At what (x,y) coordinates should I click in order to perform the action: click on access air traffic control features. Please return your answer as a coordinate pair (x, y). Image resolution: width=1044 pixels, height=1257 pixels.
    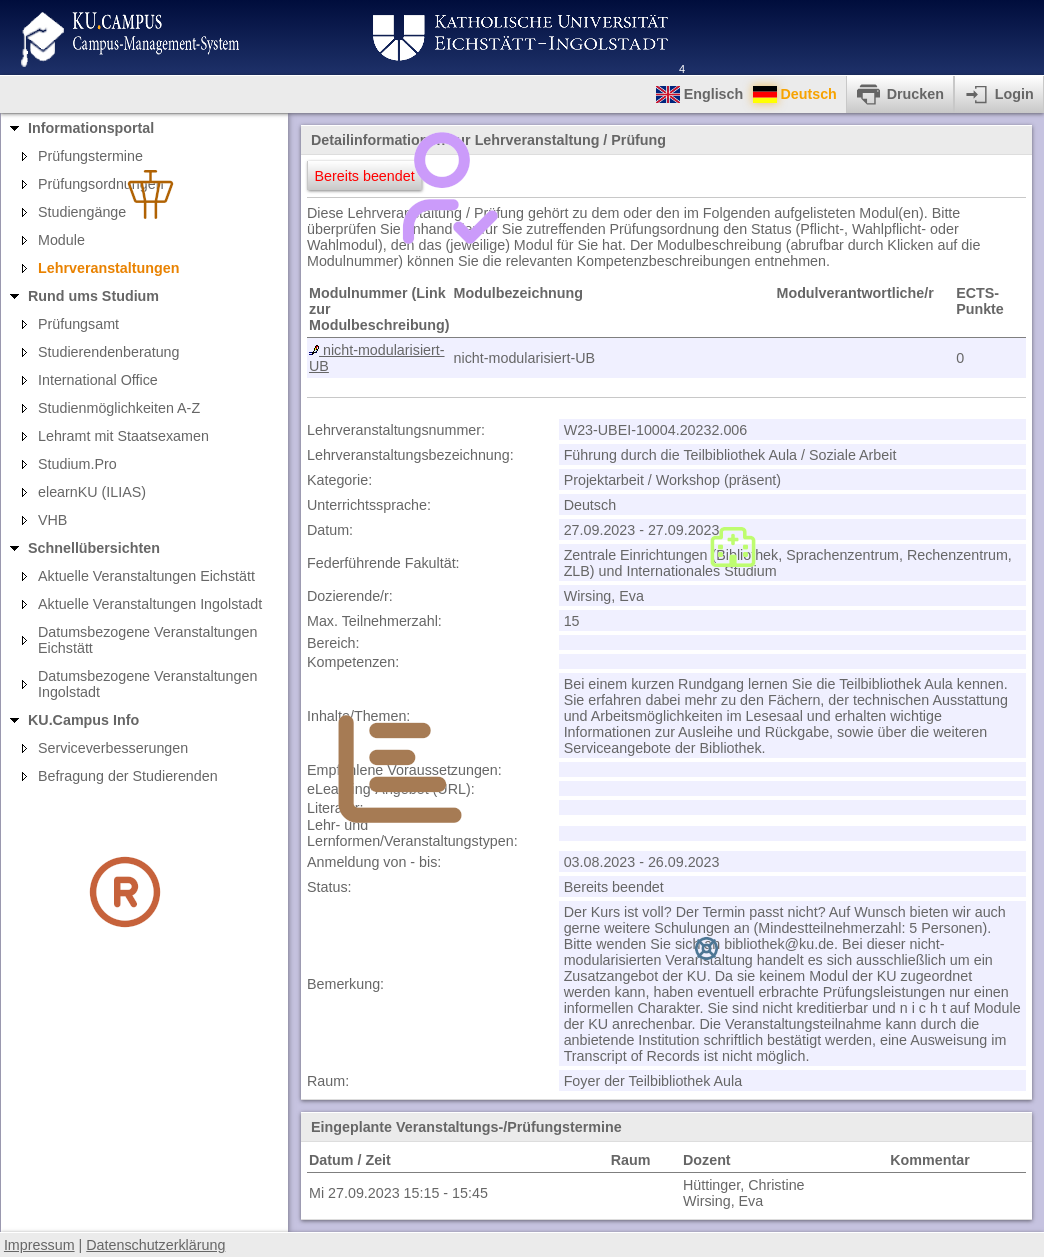
    Looking at the image, I should click on (150, 194).